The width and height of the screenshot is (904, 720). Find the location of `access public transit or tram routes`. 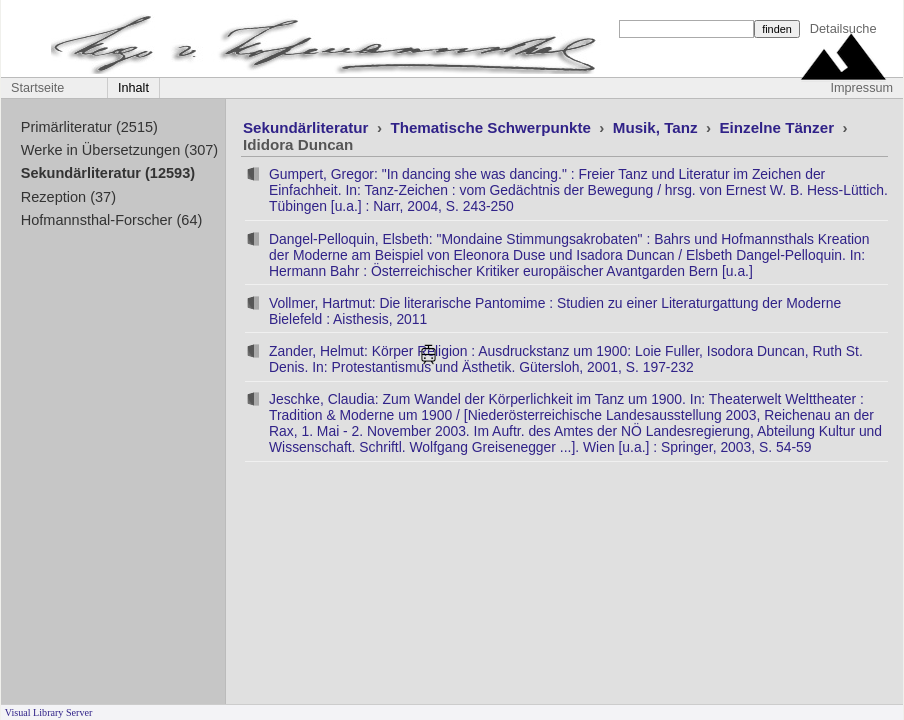

access public transit or tram routes is located at coordinates (428, 354).